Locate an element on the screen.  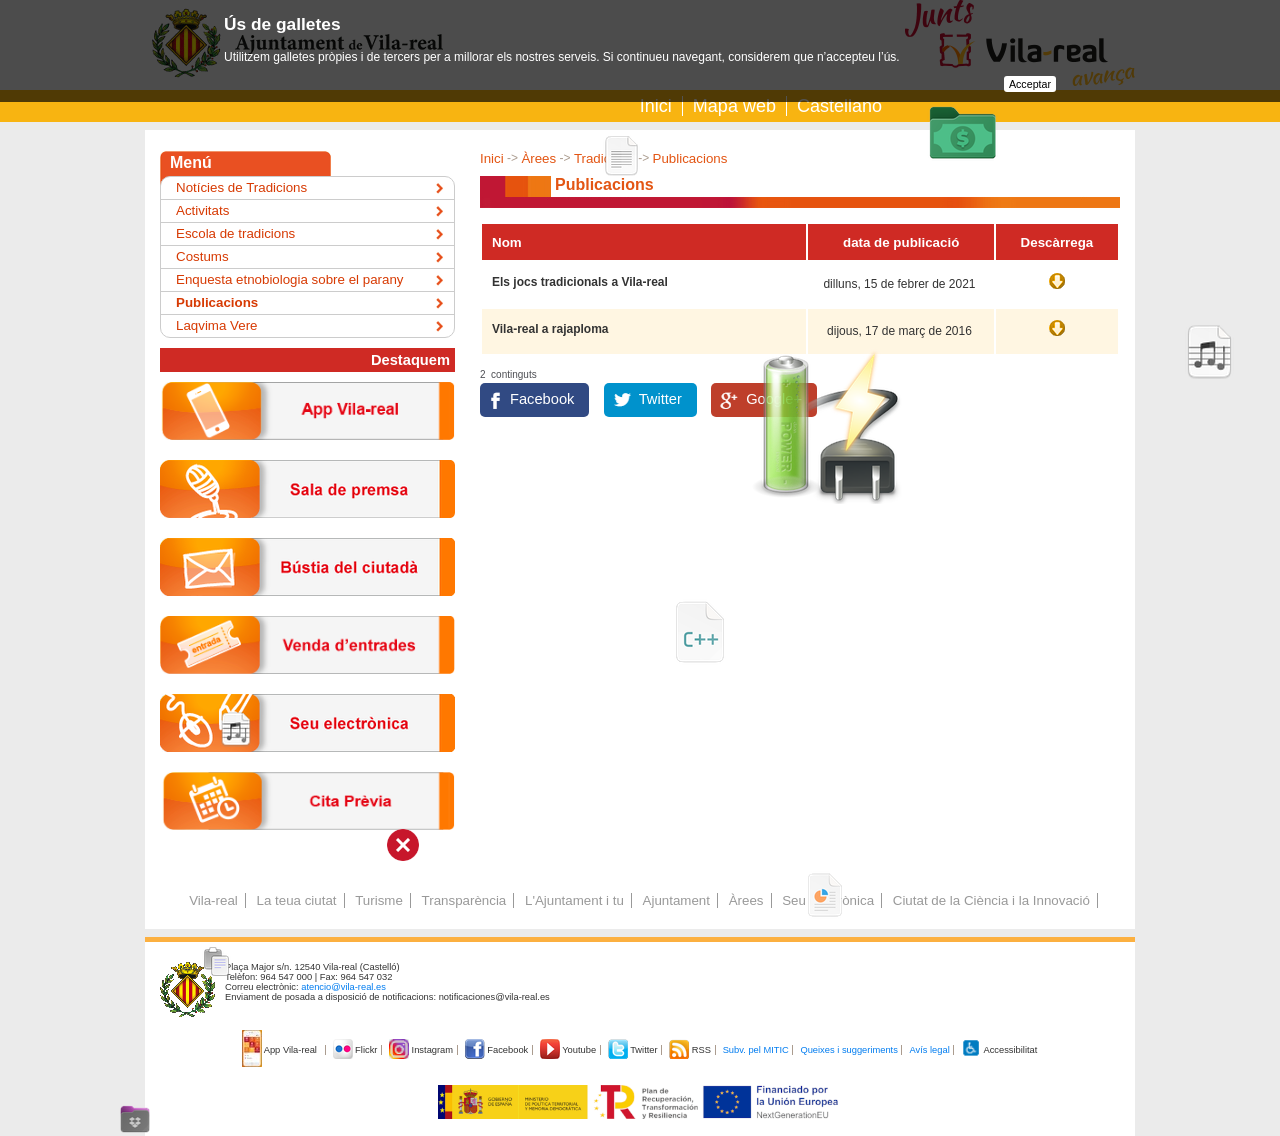
a plain text file is located at coordinates (621, 155).